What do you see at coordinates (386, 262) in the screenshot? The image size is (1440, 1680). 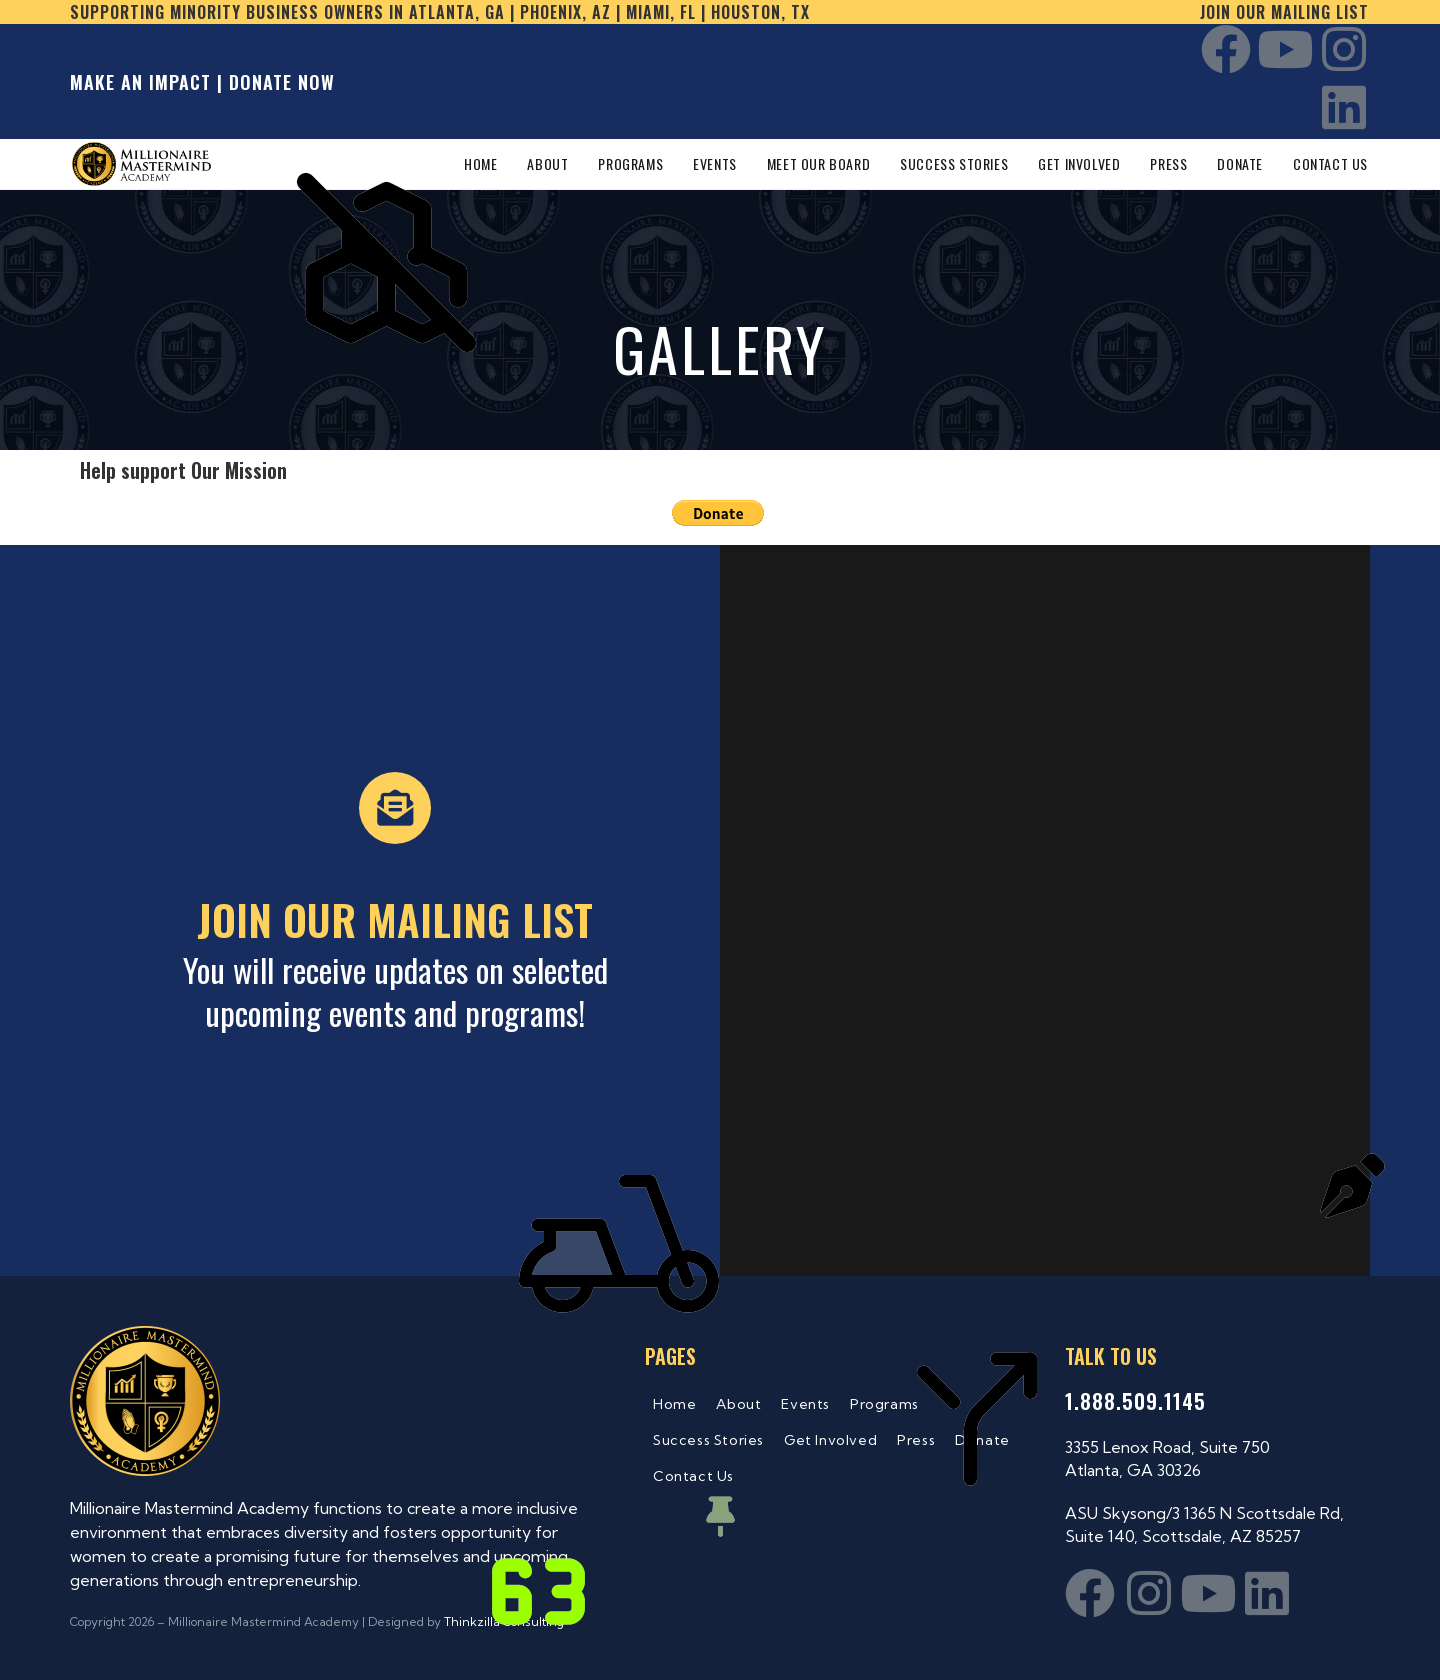 I see `disable hexagonal grid or honeycomb view` at bounding box center [386, 262].